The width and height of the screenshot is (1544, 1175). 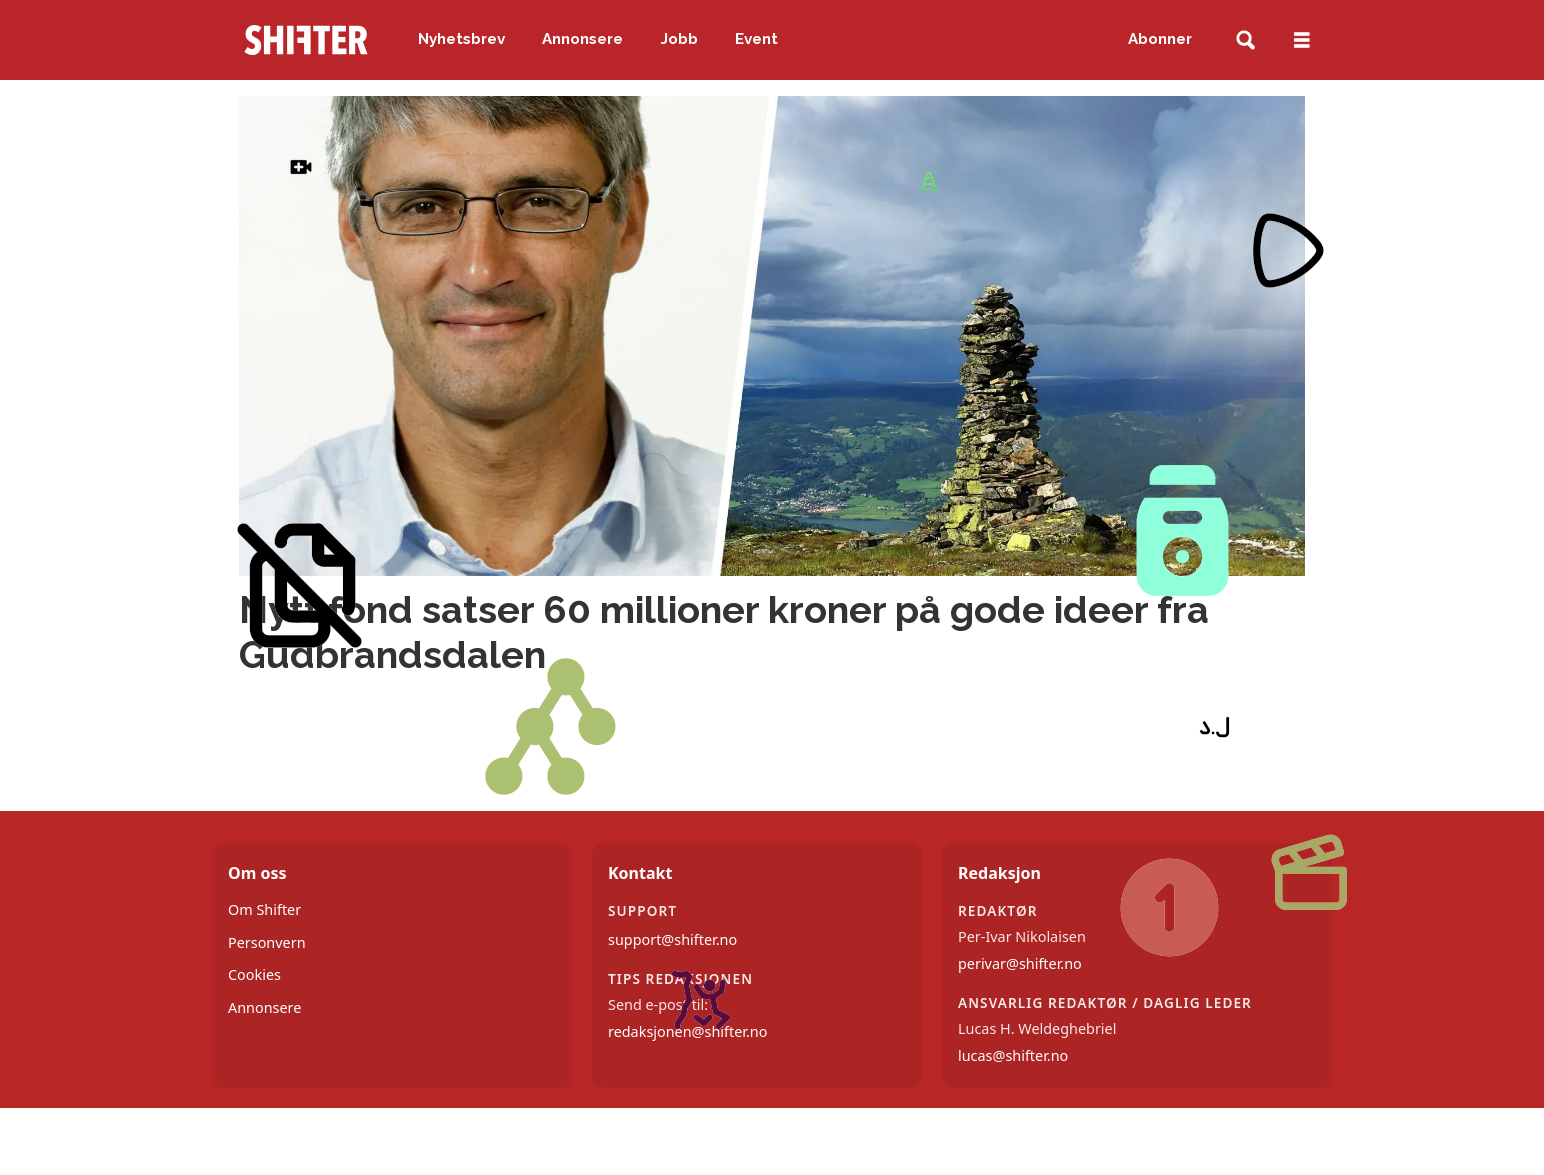 I want to click on files are unavailable or inaccessible, so click(x=299, y=585).